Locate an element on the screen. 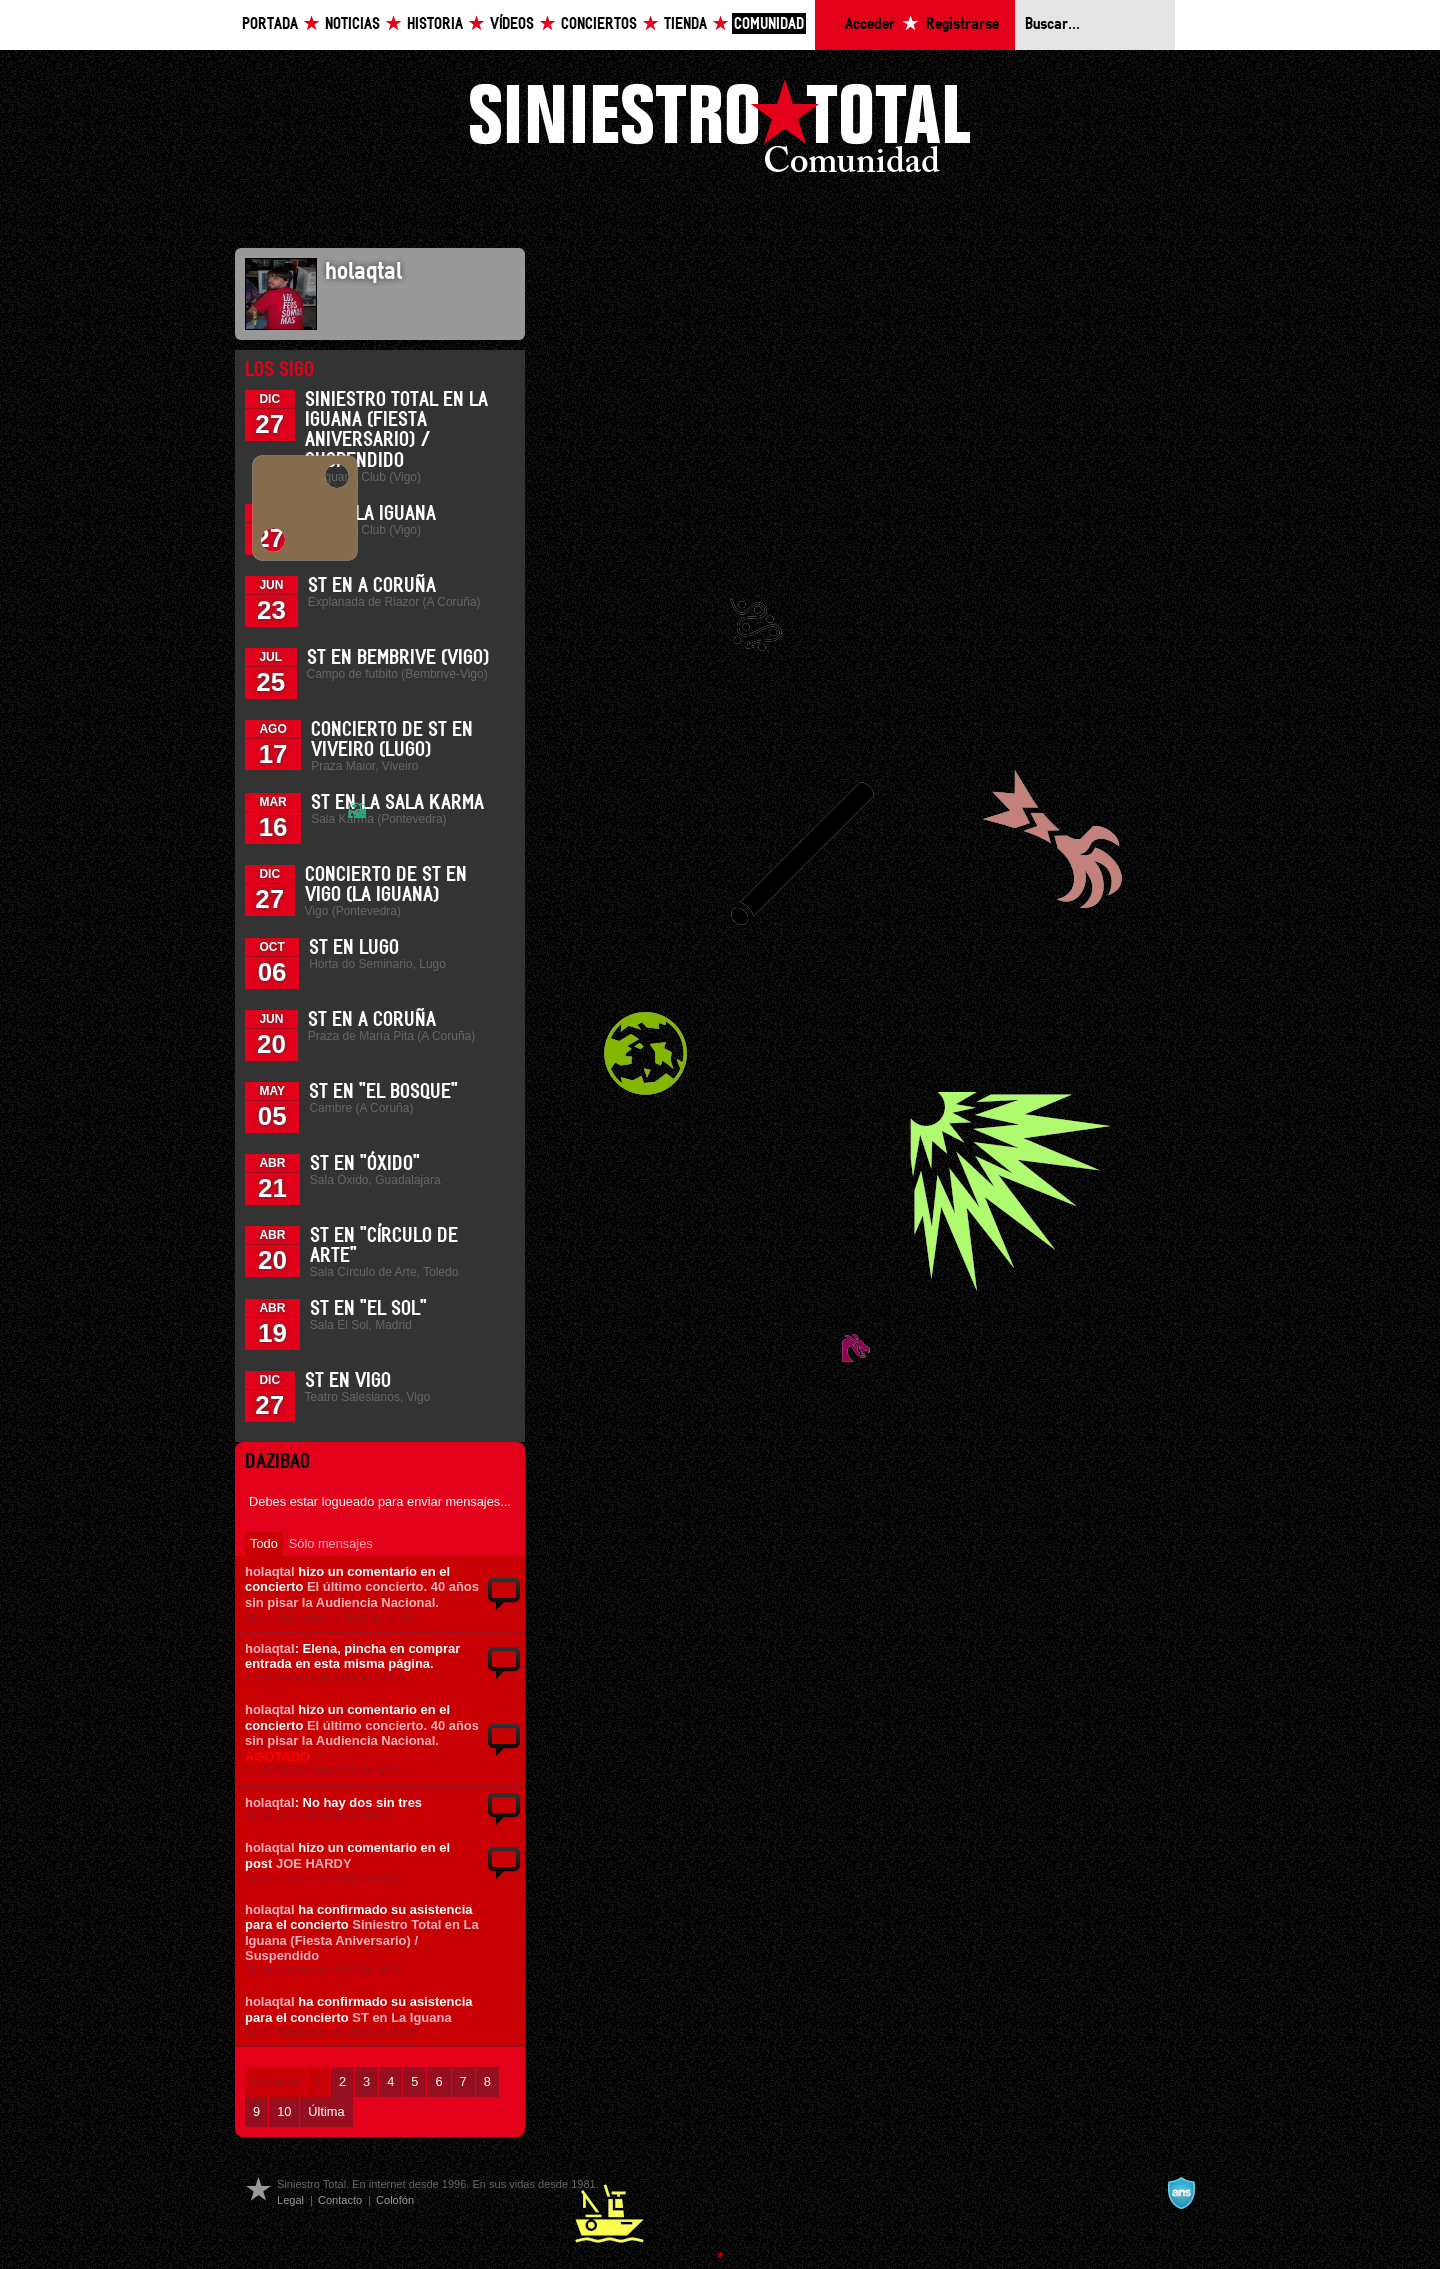 The width and height of the screenshot is (1440, 2269). place a straight pipe segment is located at coordinates (802, 853).